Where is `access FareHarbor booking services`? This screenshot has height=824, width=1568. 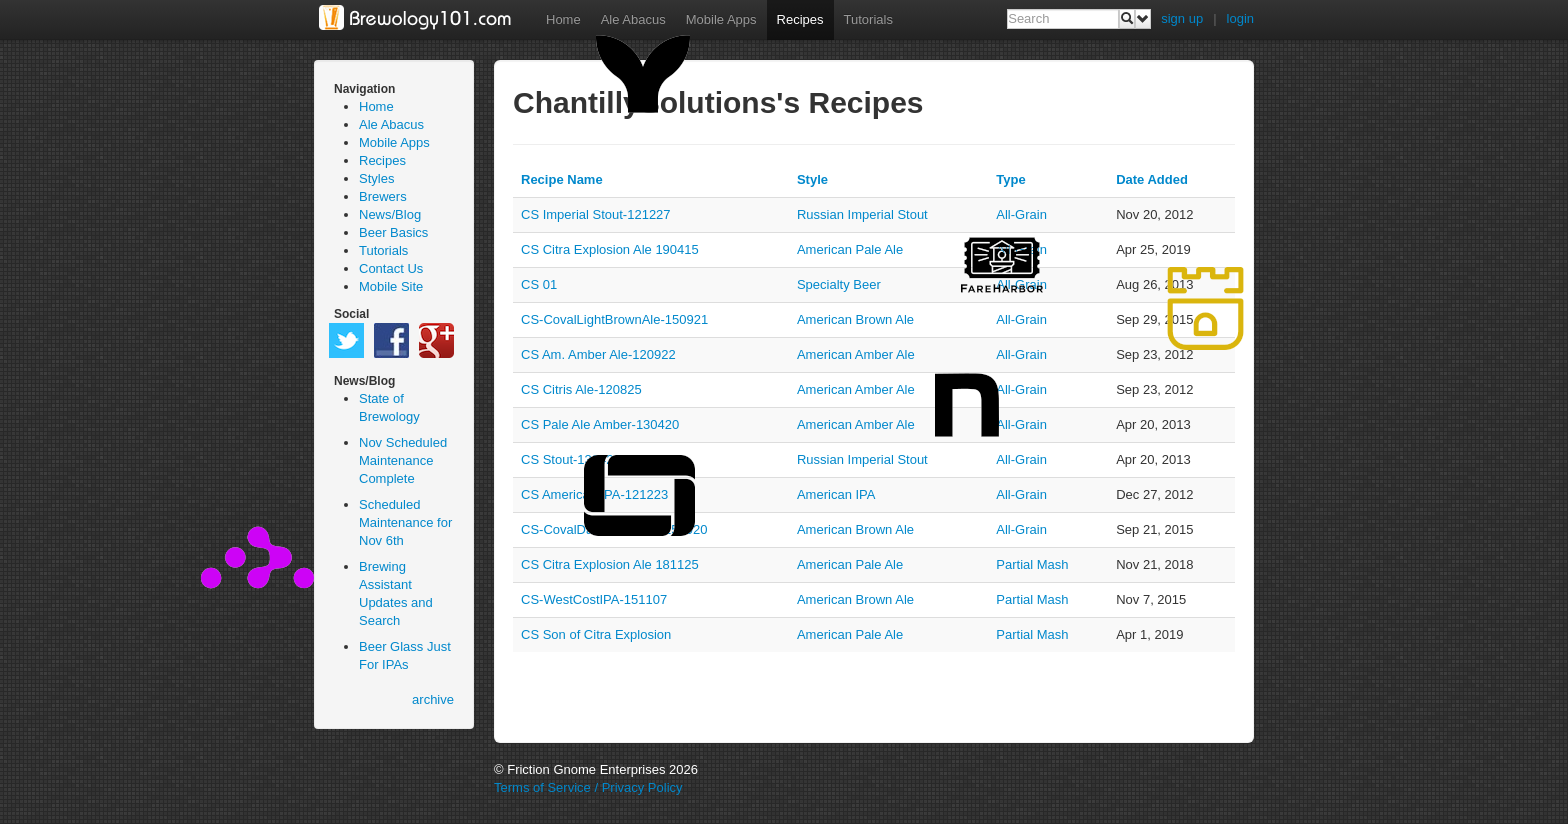 access FareHarbor booking services is located at coordinates (1002, 265).